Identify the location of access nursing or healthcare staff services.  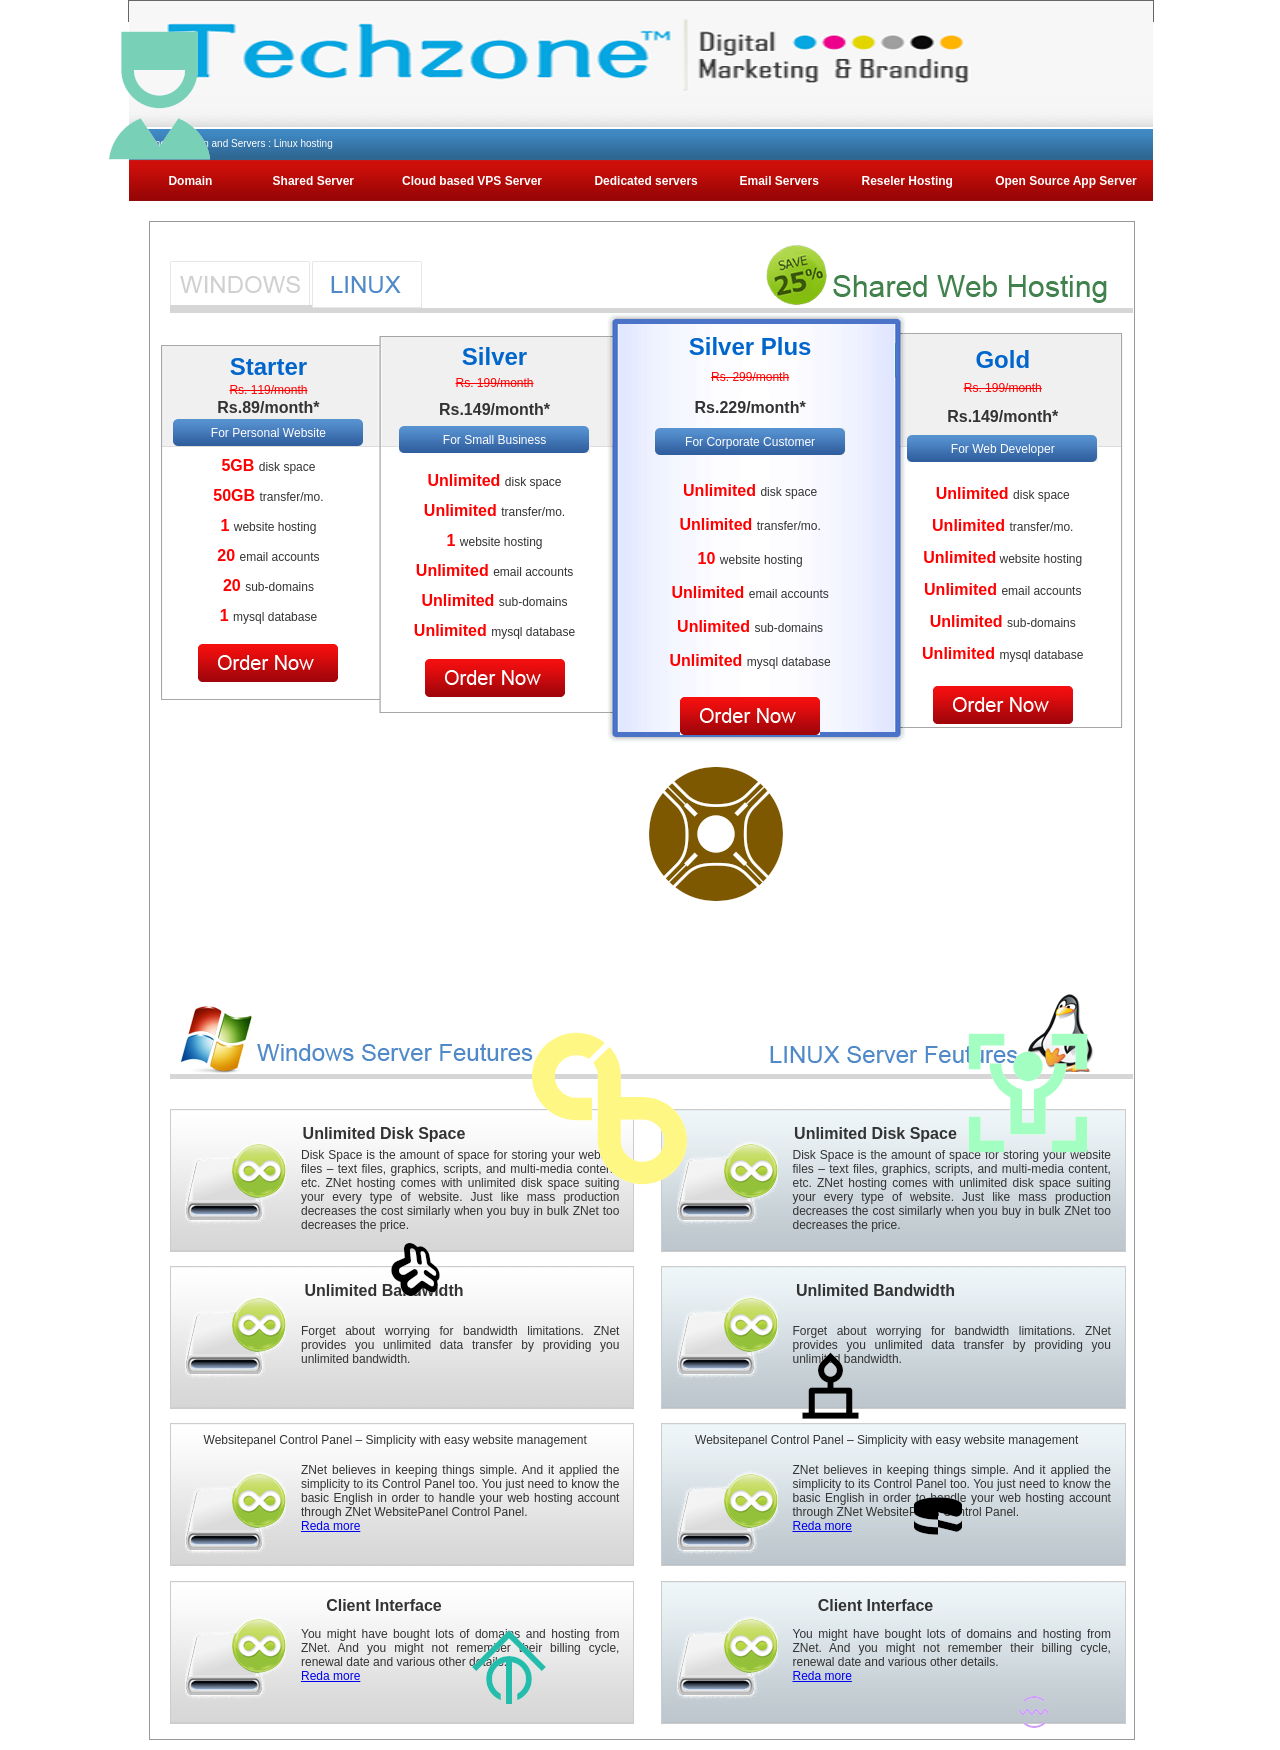
(159, 95).